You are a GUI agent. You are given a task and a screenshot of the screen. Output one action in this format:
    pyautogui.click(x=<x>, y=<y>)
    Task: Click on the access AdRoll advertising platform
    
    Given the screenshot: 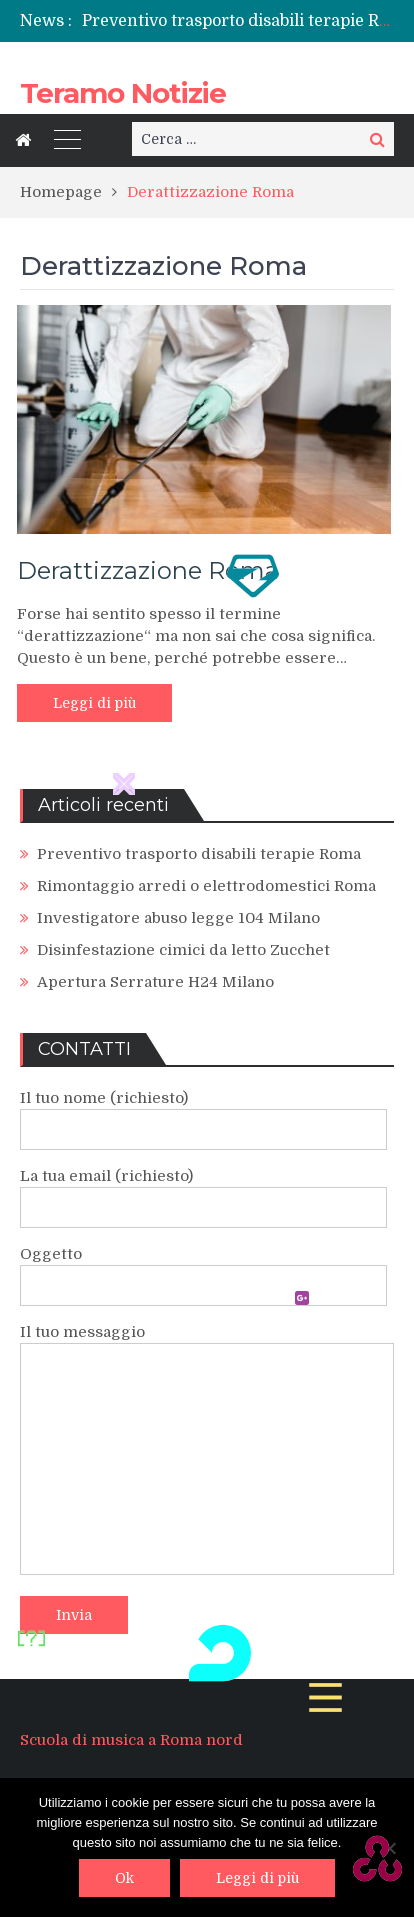 What is the action you would take?
    pyautogui.click(x=220, y=1653)
    